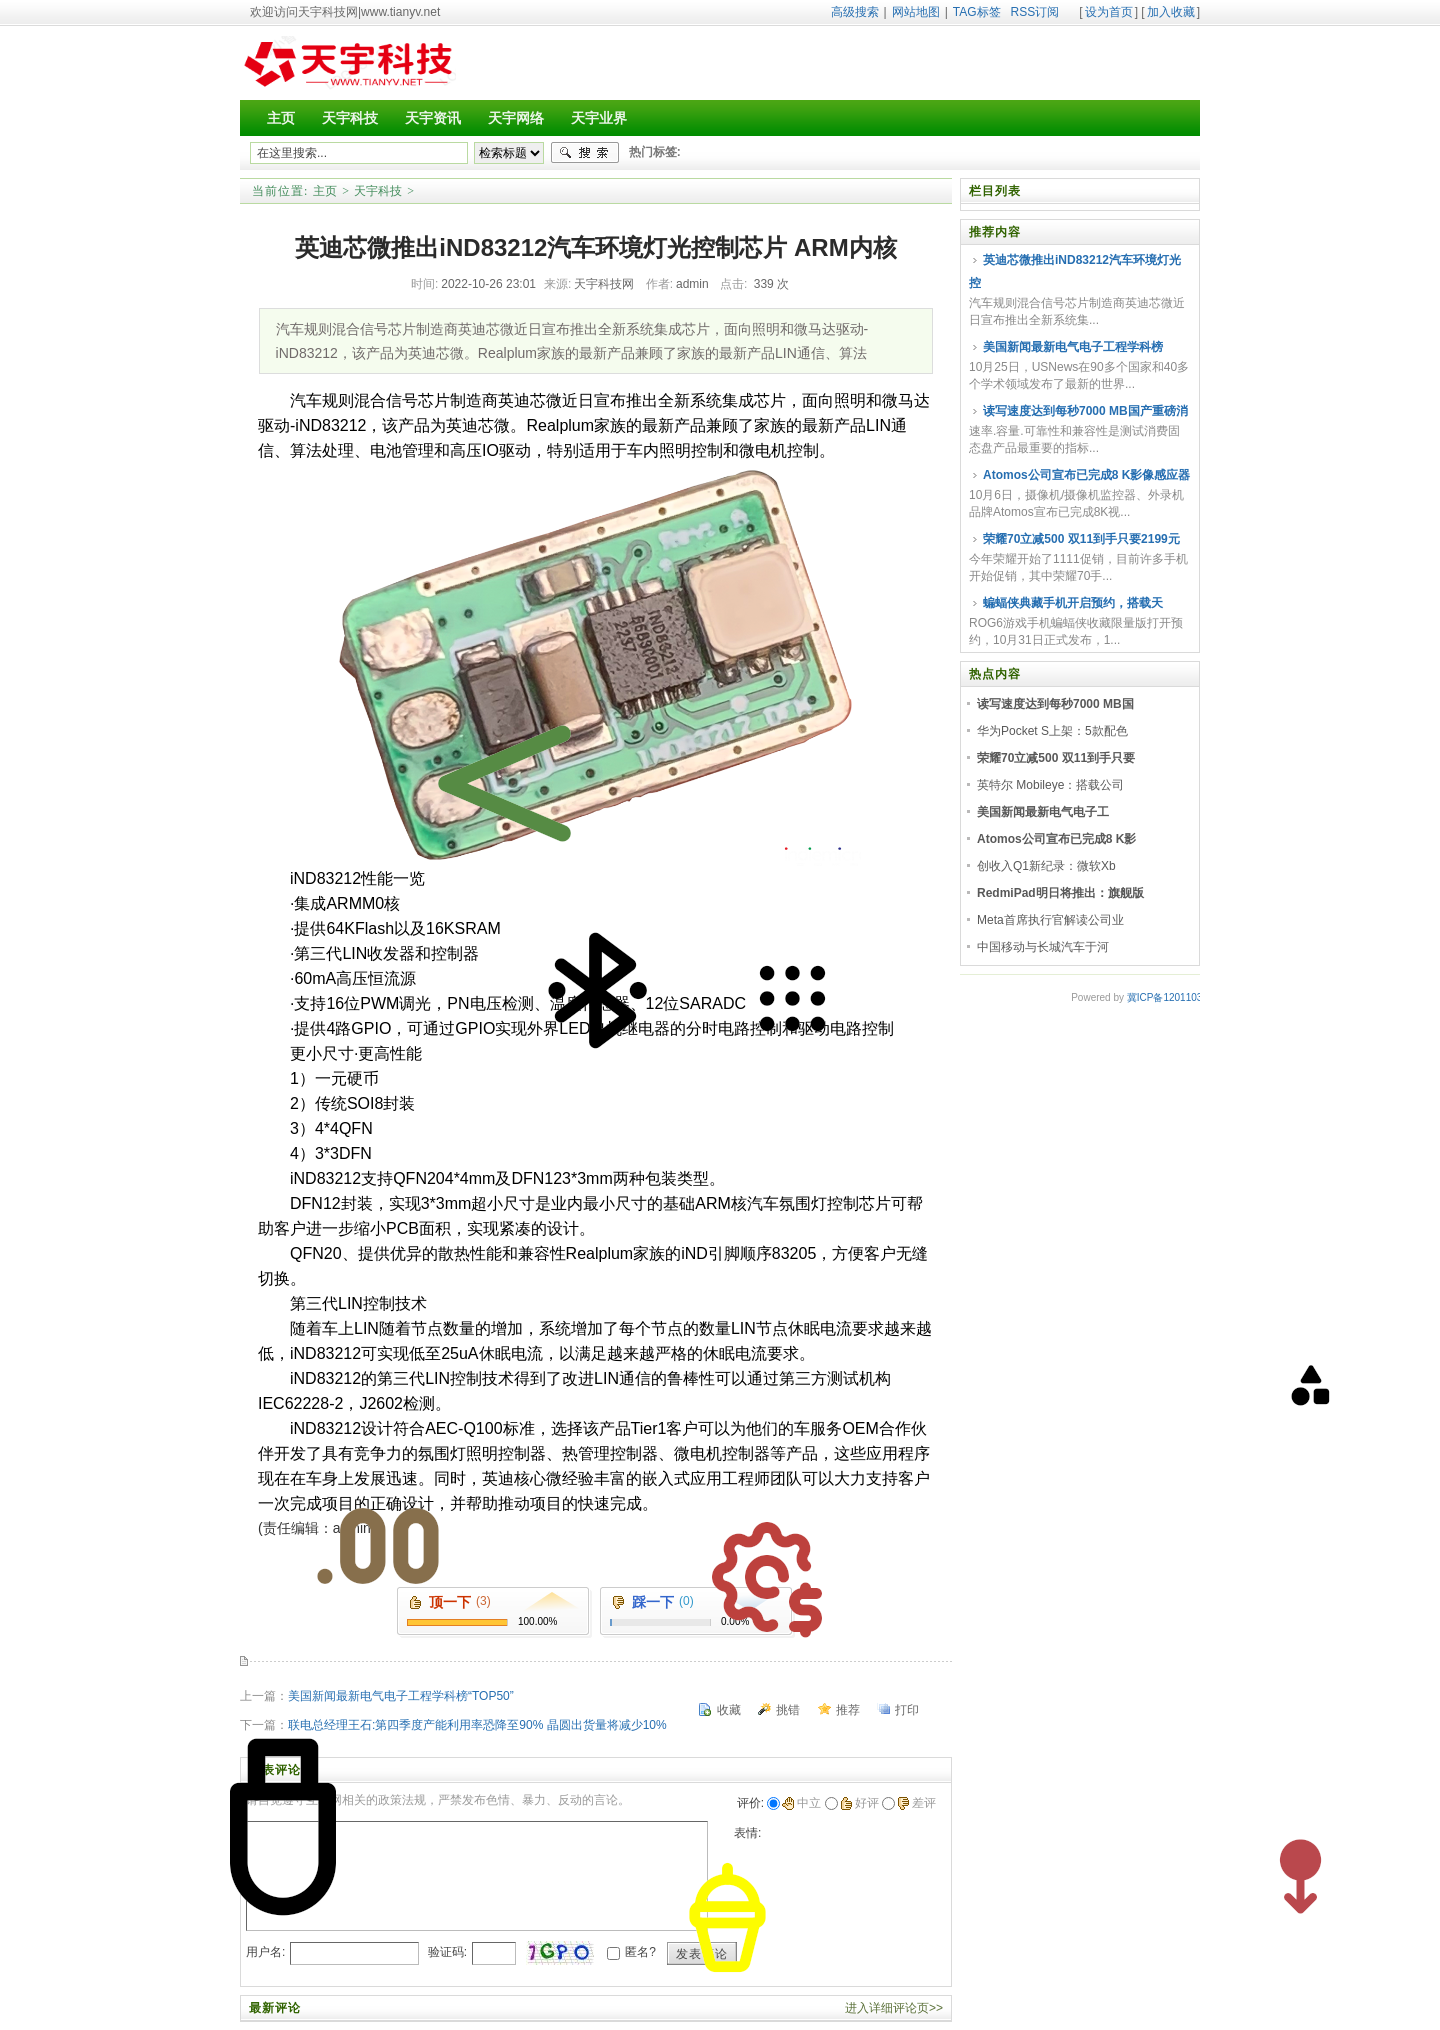 The width and height of the screenshot is (1440, 2030). I want to click on toggle decimal number formatting, so click(378, 1546).